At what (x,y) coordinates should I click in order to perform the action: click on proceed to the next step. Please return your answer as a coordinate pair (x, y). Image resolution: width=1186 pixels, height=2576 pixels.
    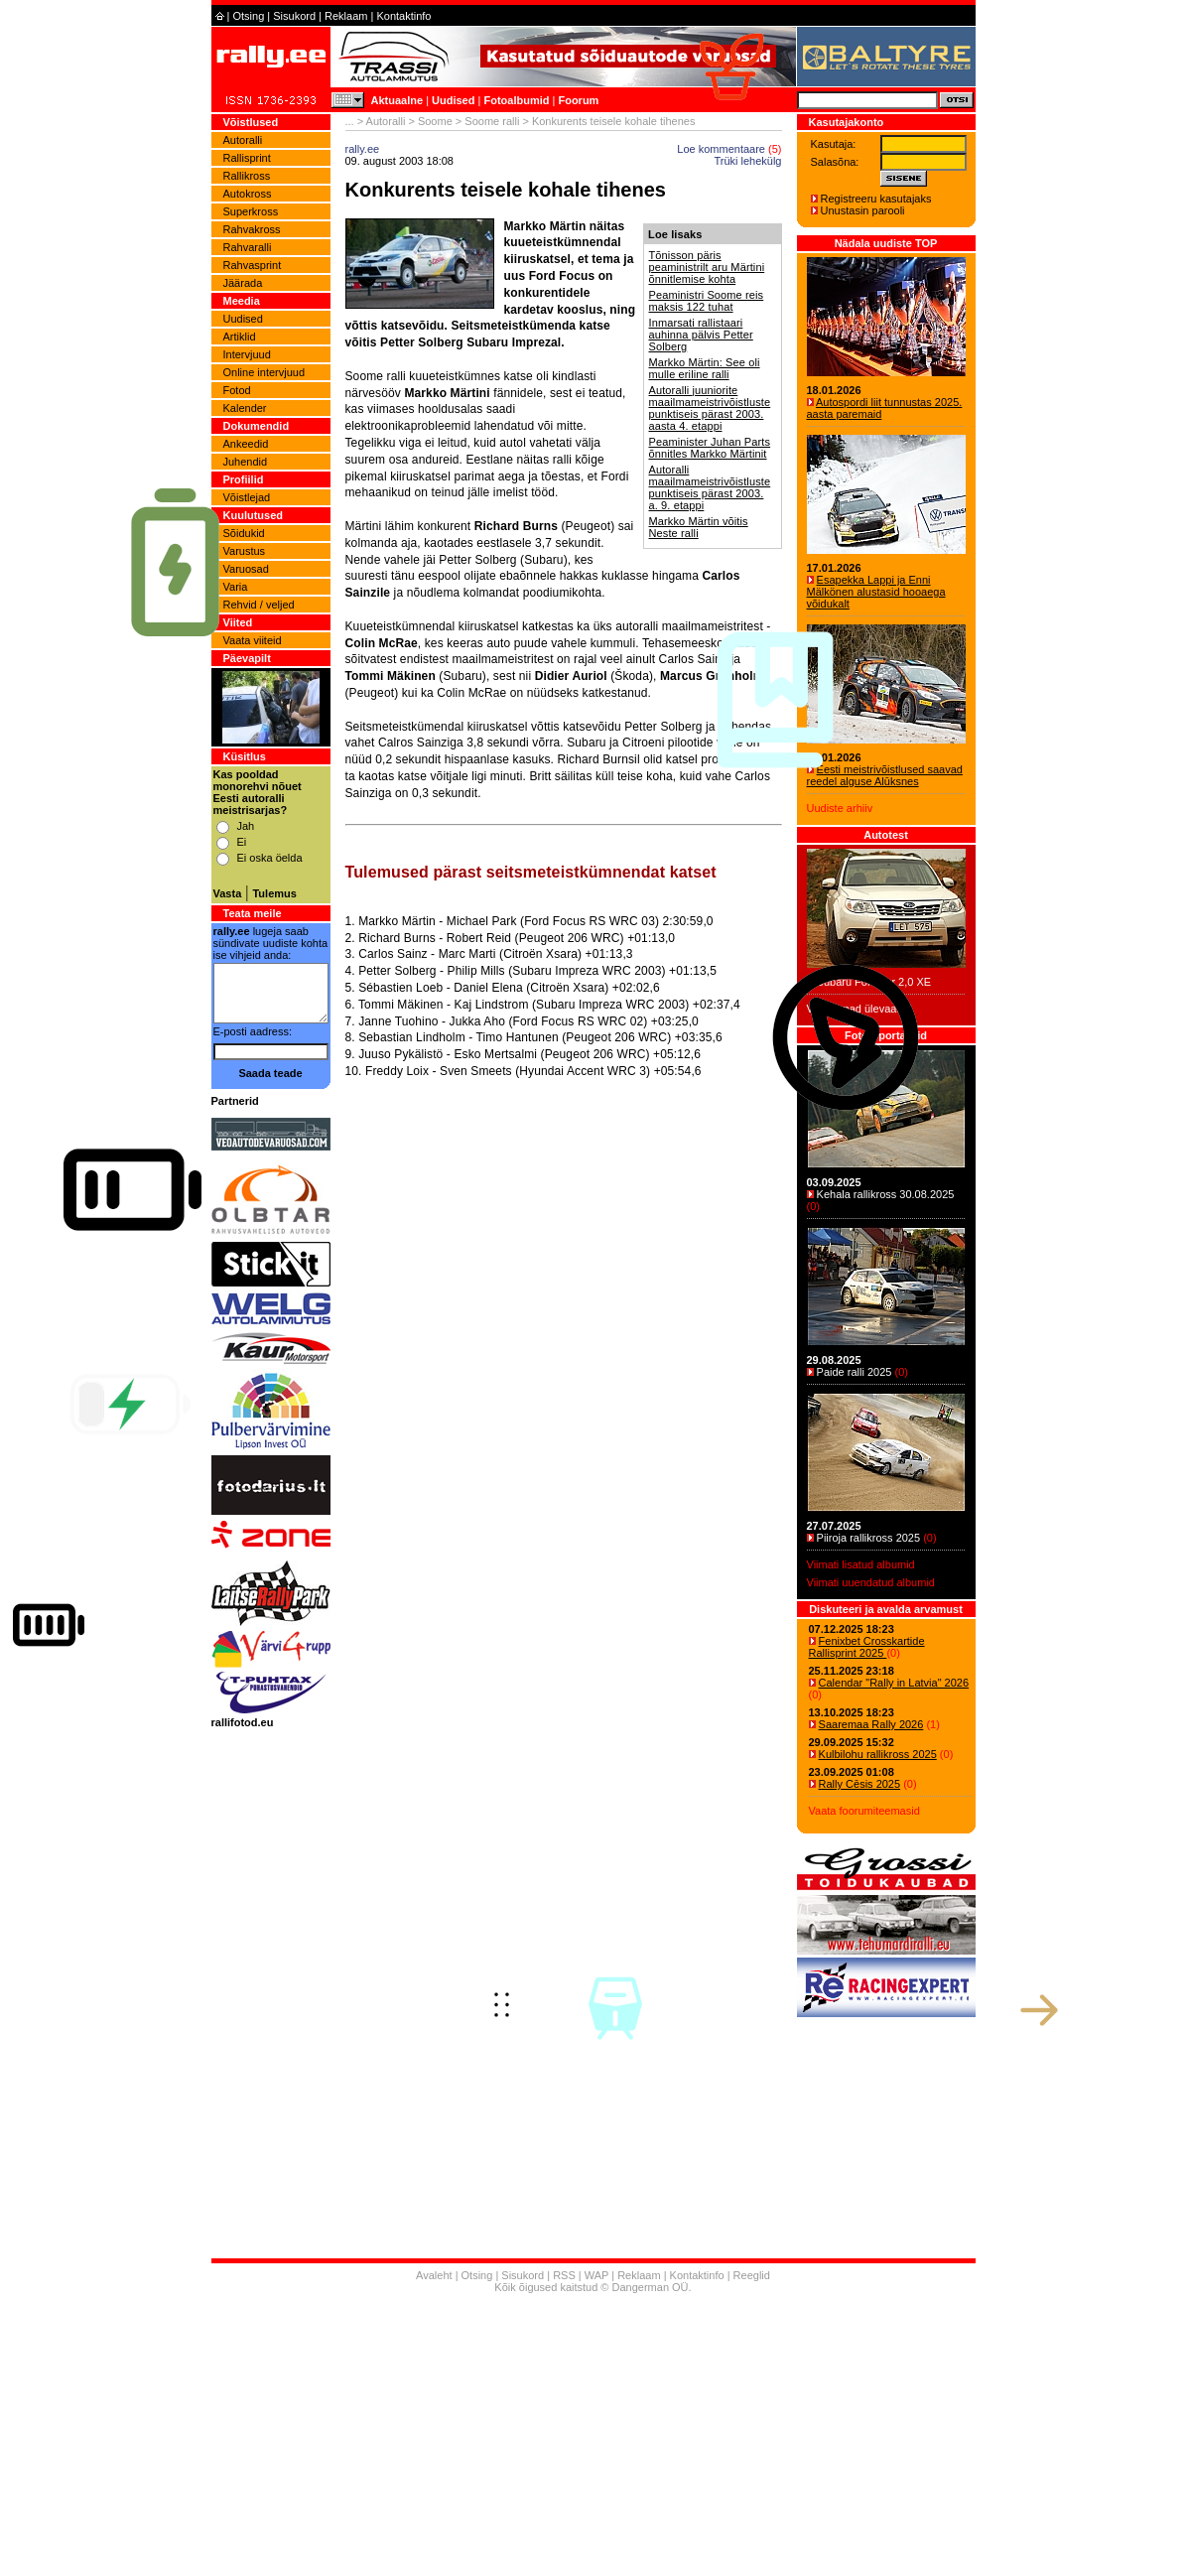
    Looking at the image, I should click on (1039, 2010).